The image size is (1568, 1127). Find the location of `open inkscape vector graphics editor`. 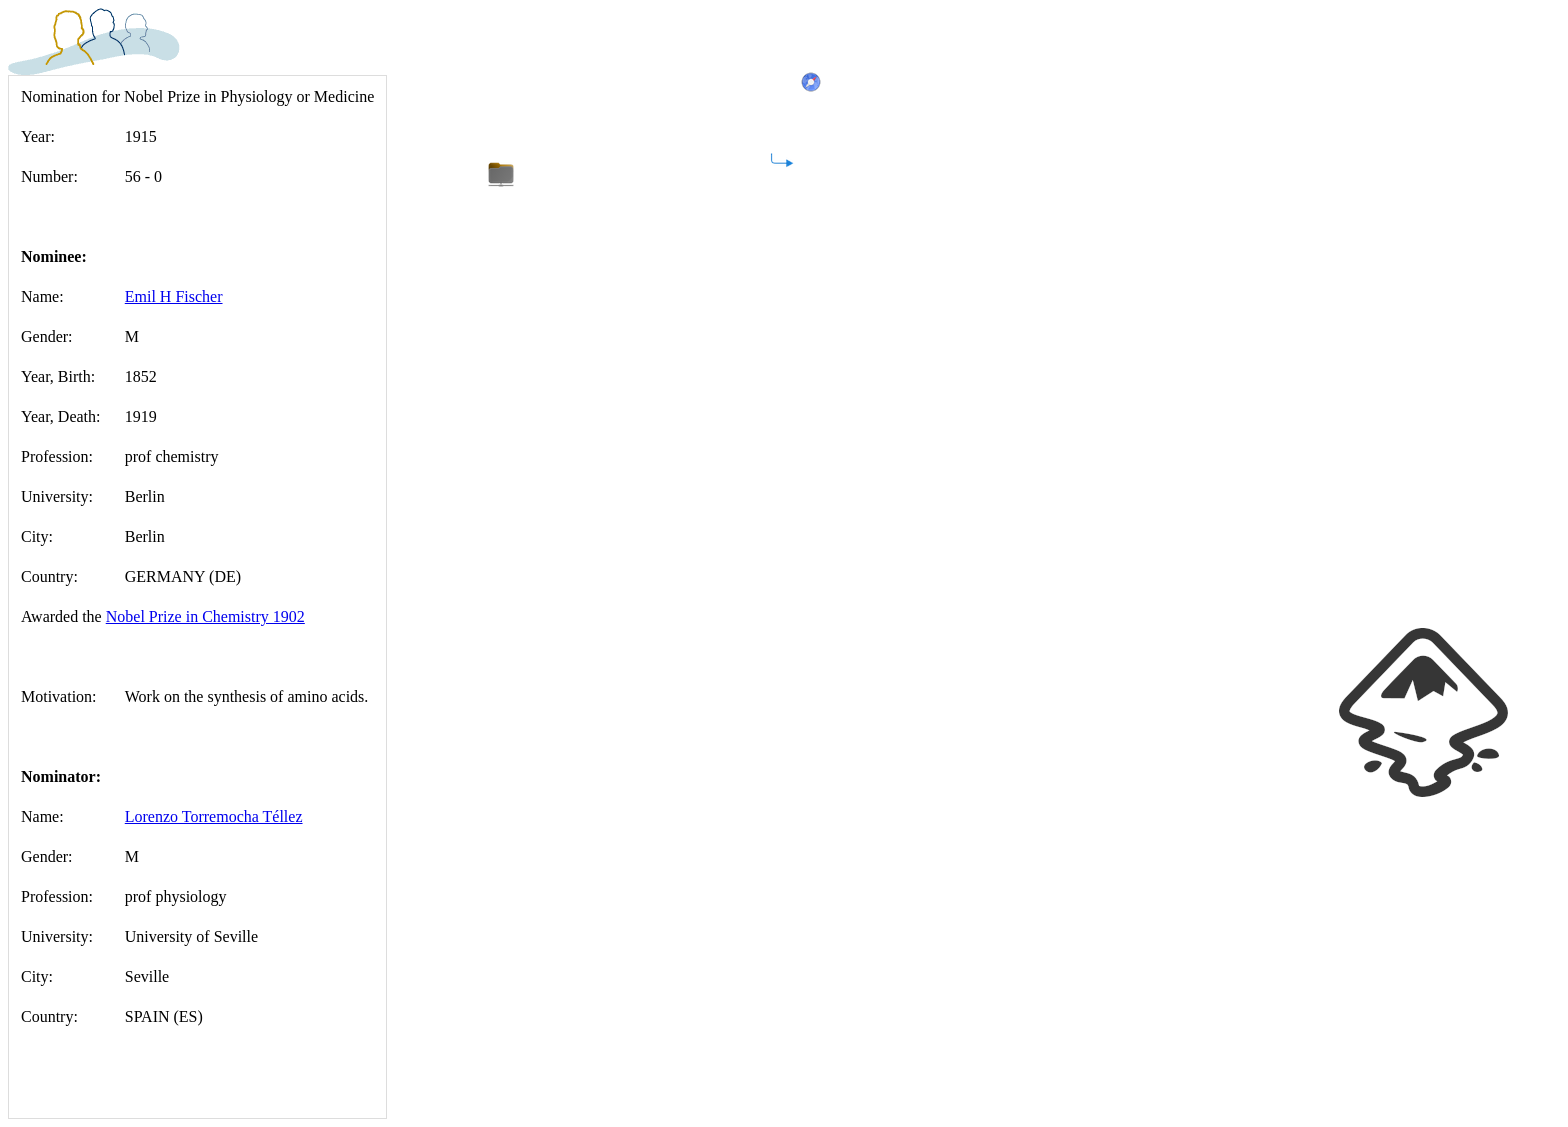

open inkscape vector graphics editor is located at coordinates (1423, 712).